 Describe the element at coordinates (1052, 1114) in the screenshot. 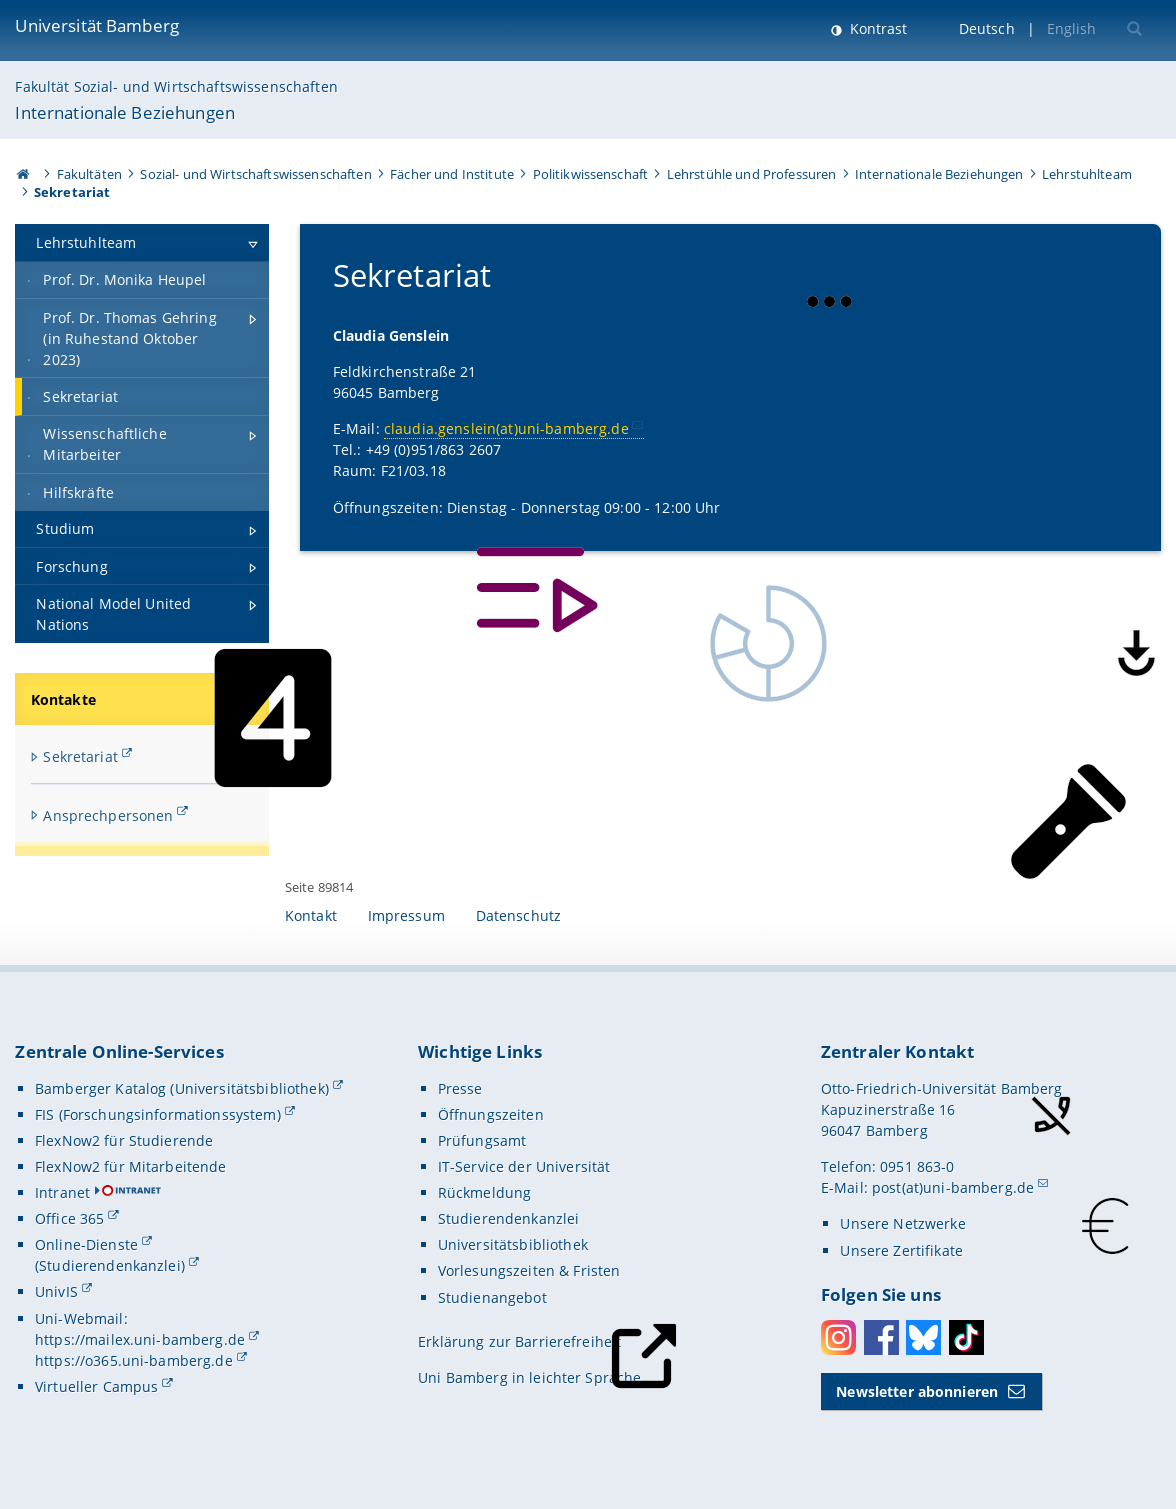

I see `phone calls are disabled or unavailable` at that location.